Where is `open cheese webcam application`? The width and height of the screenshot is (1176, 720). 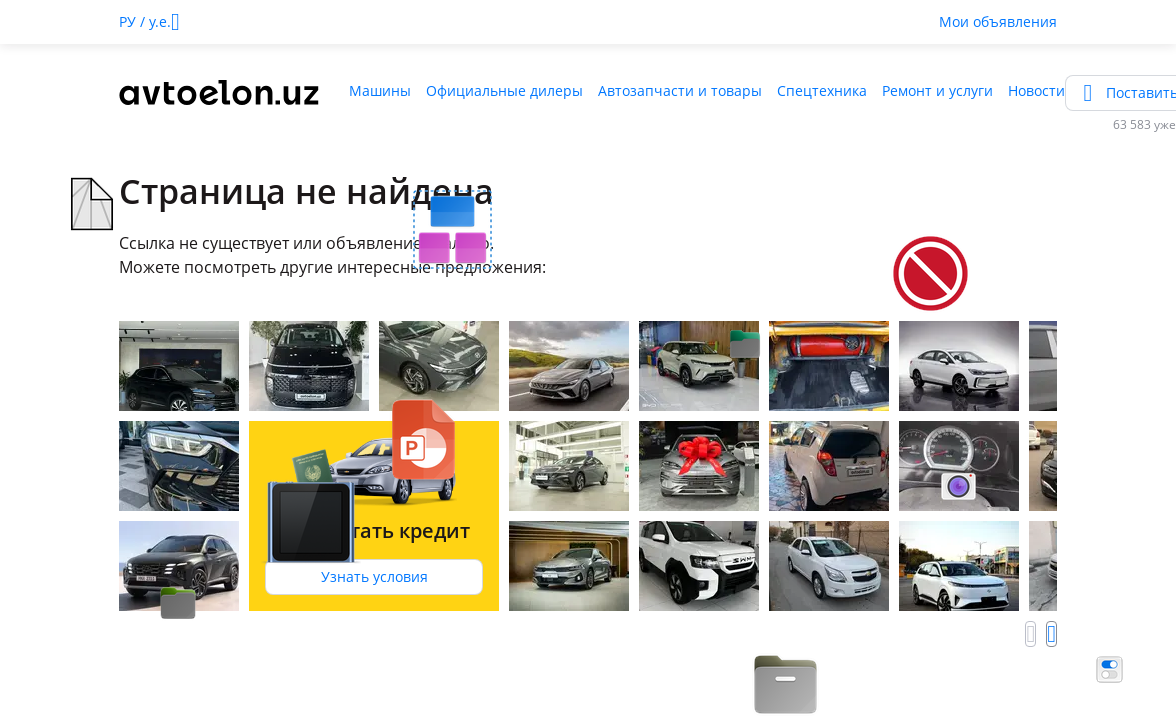 open cheese webcam application is located at coordinates (958, 486).